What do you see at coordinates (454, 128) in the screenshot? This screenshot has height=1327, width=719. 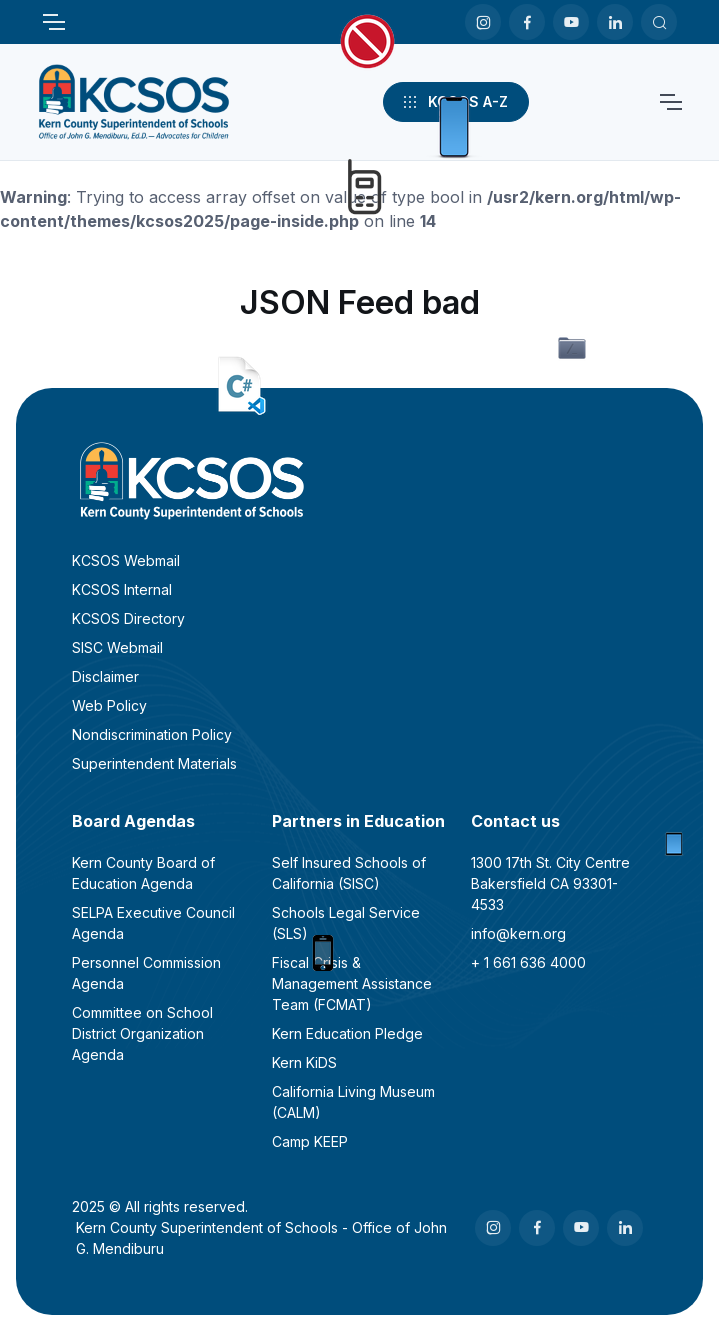 I see `connected iPhone device` at bounding box center [454, 128].